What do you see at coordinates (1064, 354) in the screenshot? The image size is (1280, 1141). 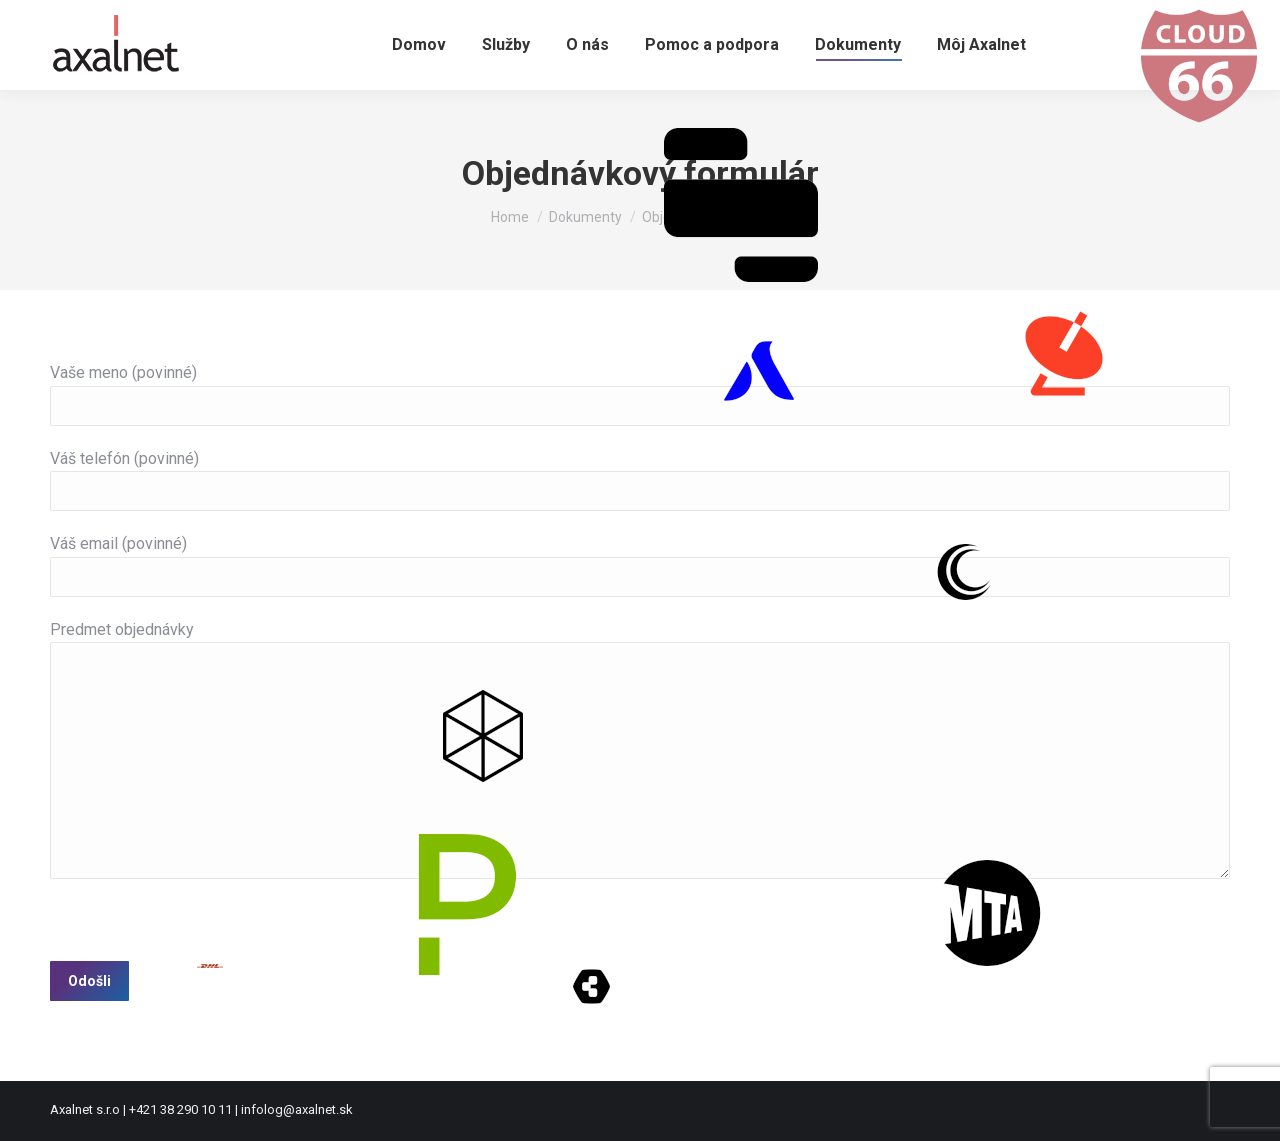 I see `access radar or scanning features` at bounding box center [1064, 354].